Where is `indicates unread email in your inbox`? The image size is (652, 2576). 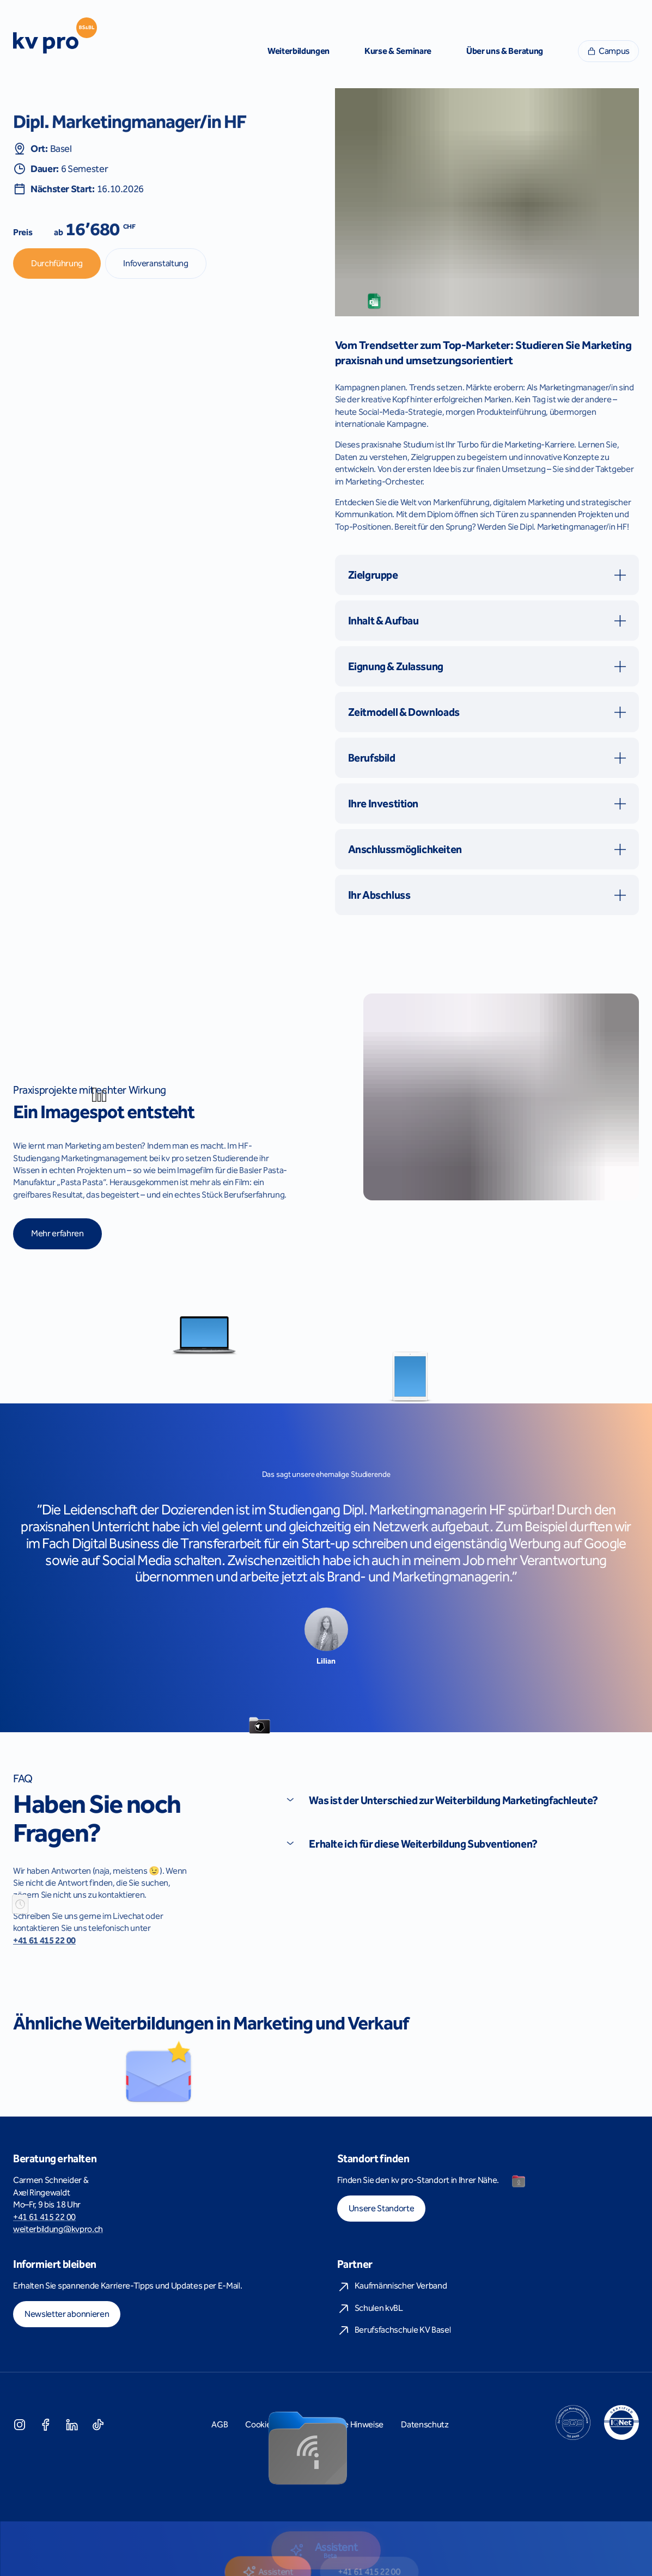 indicates unread email in your inbox is located at coordinates (159, 2076).